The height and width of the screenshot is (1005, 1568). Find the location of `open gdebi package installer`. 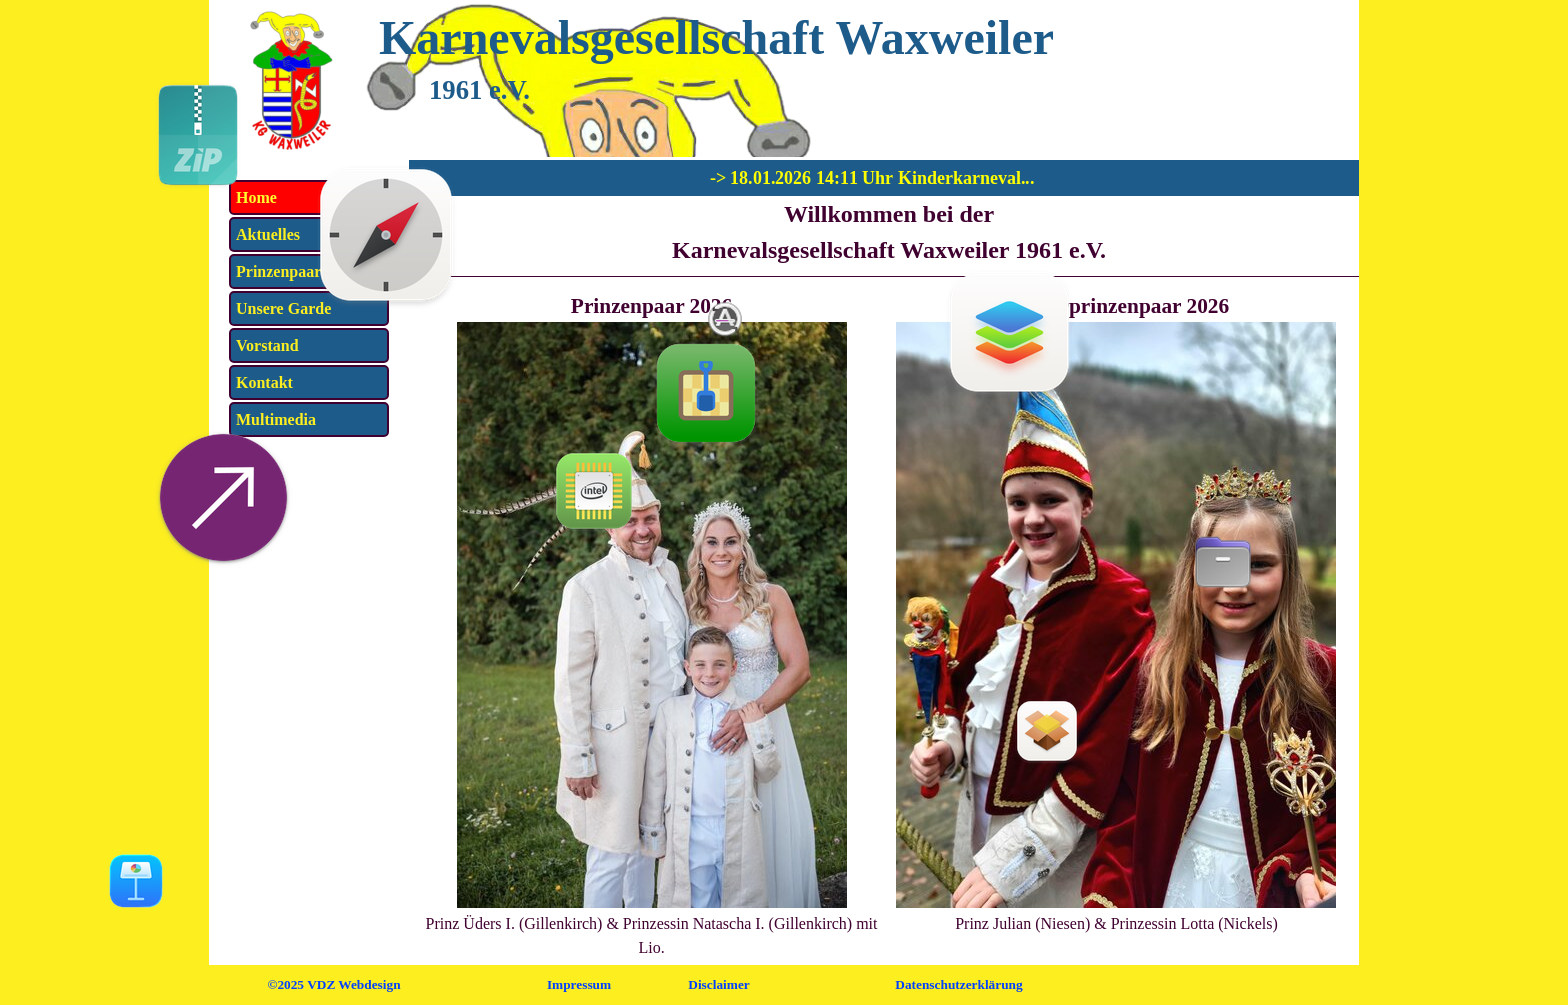

open gdebi package installer is located at coordinates (1047, 731).